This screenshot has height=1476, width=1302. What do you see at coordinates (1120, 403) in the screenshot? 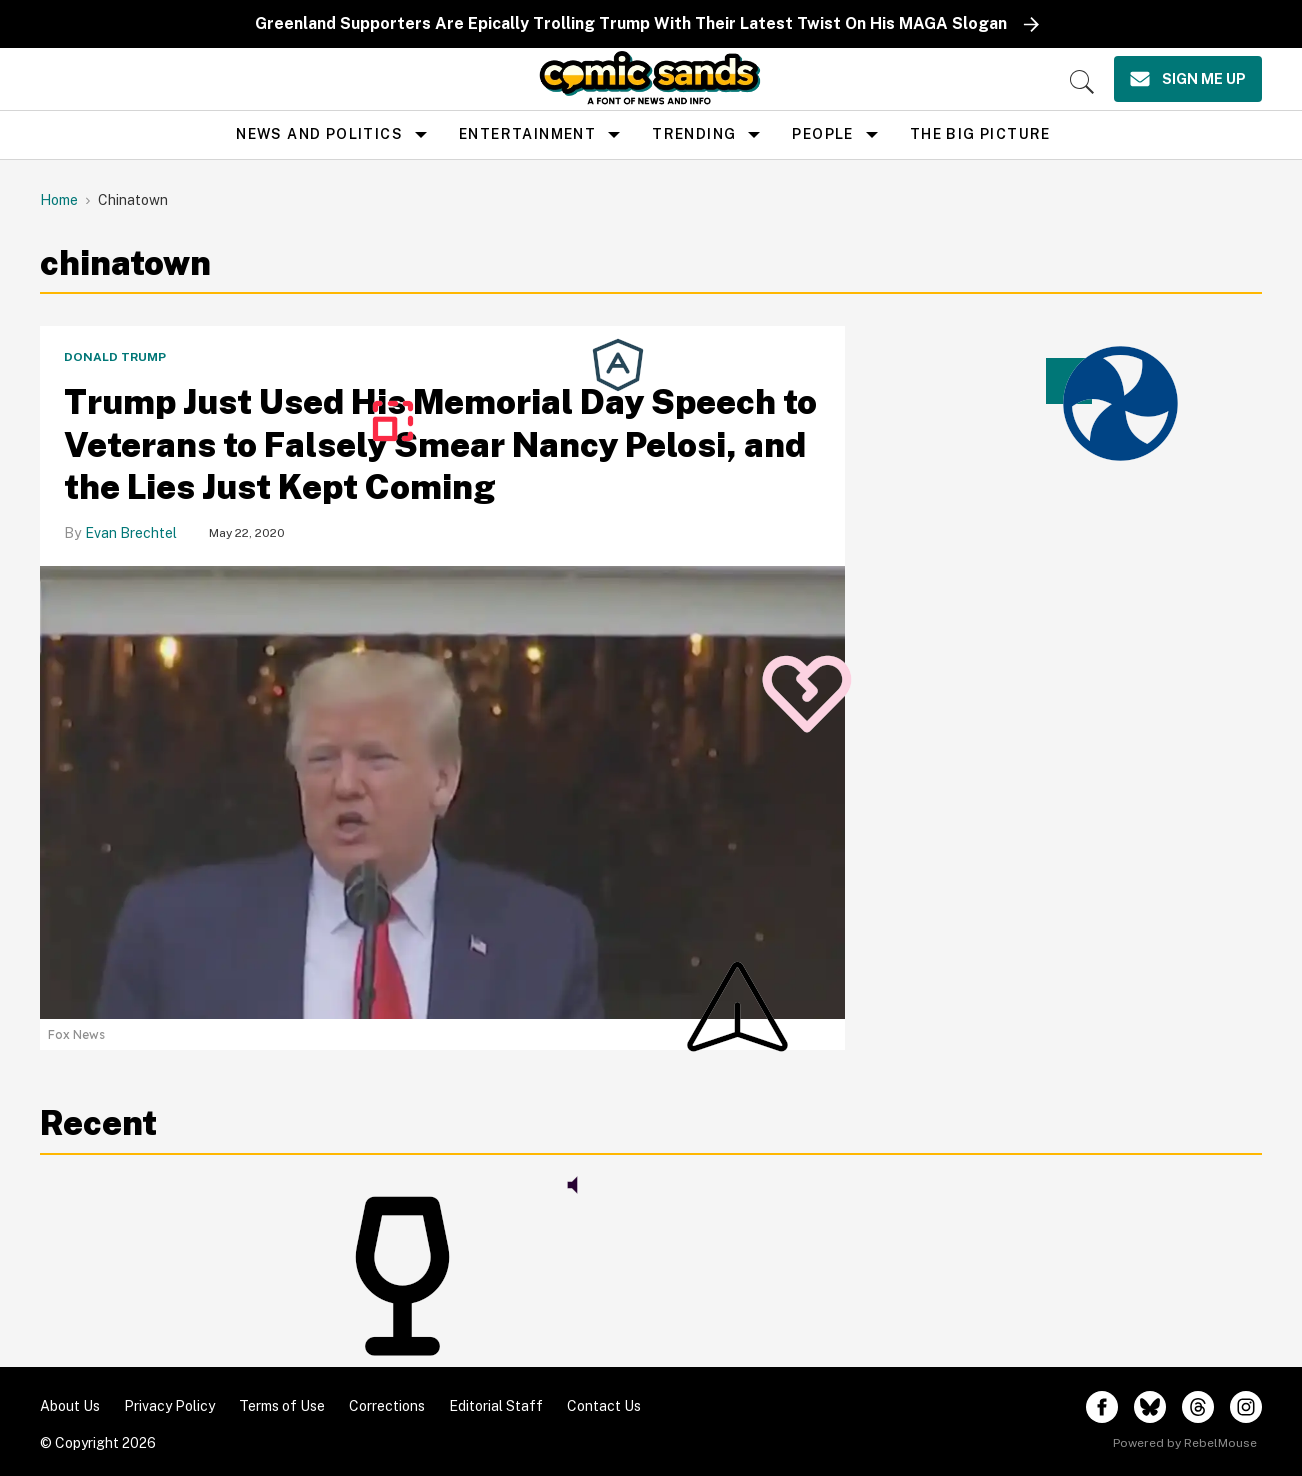
I see `indicates content is loading` at bounding box center [1120, 403].